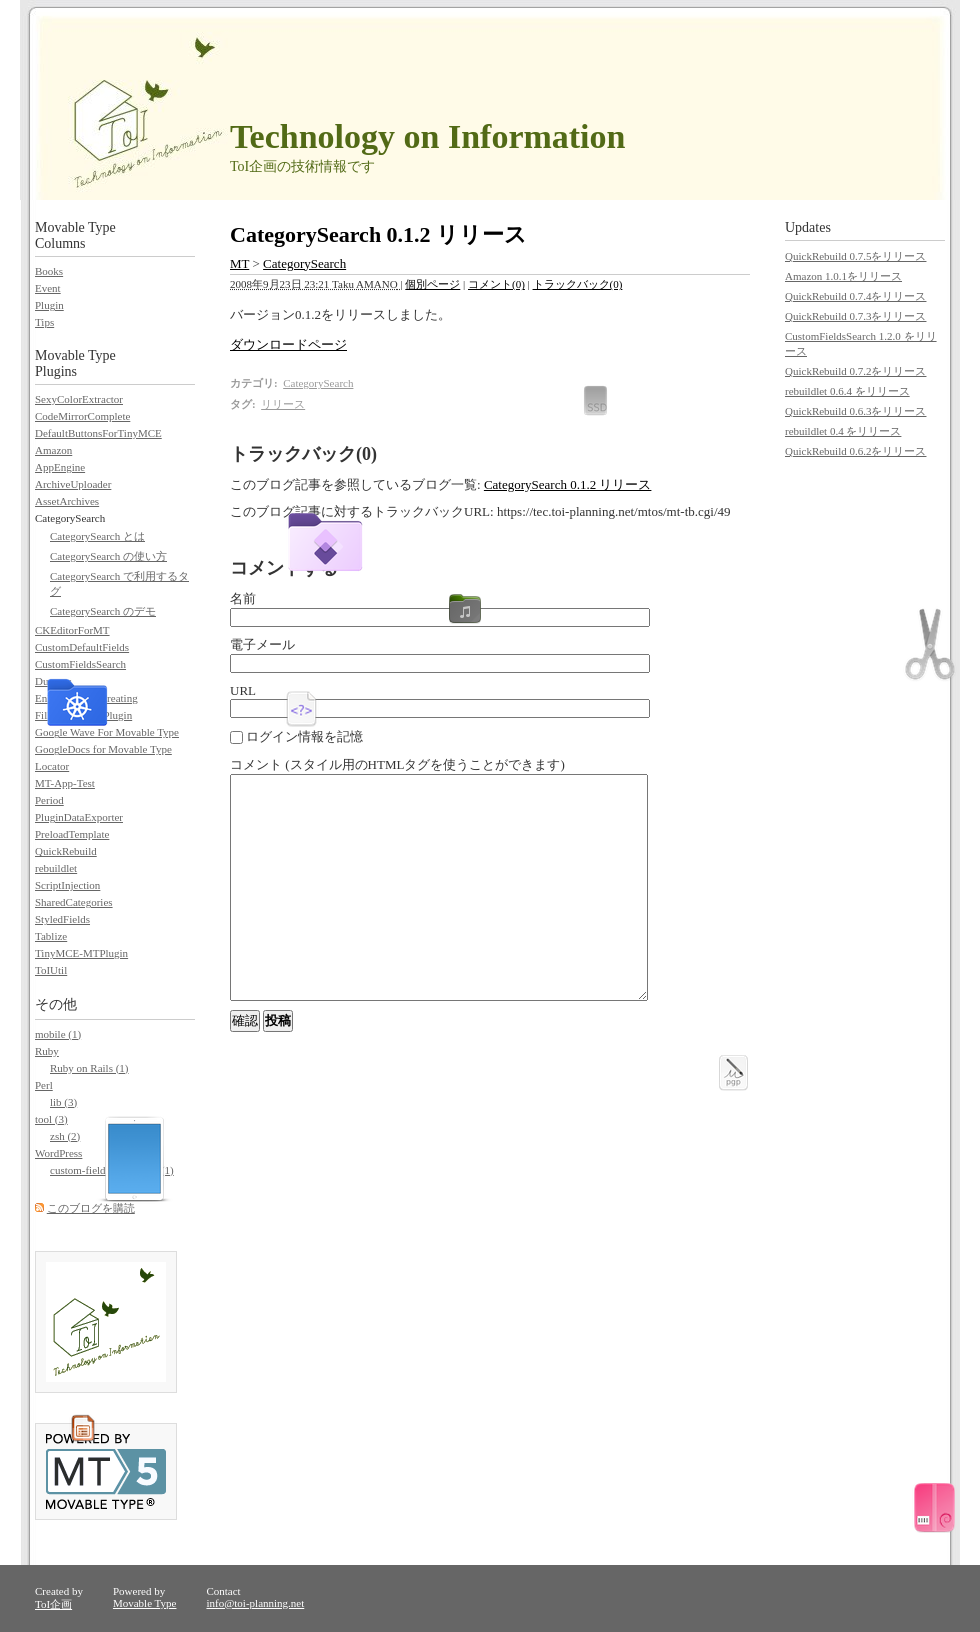 This screenshot has height=1632, width=980. What do you see at coordinates (930, 644) in the screenshot?
I see `cut selected content to clipboard` at bounding box center [930, 644].